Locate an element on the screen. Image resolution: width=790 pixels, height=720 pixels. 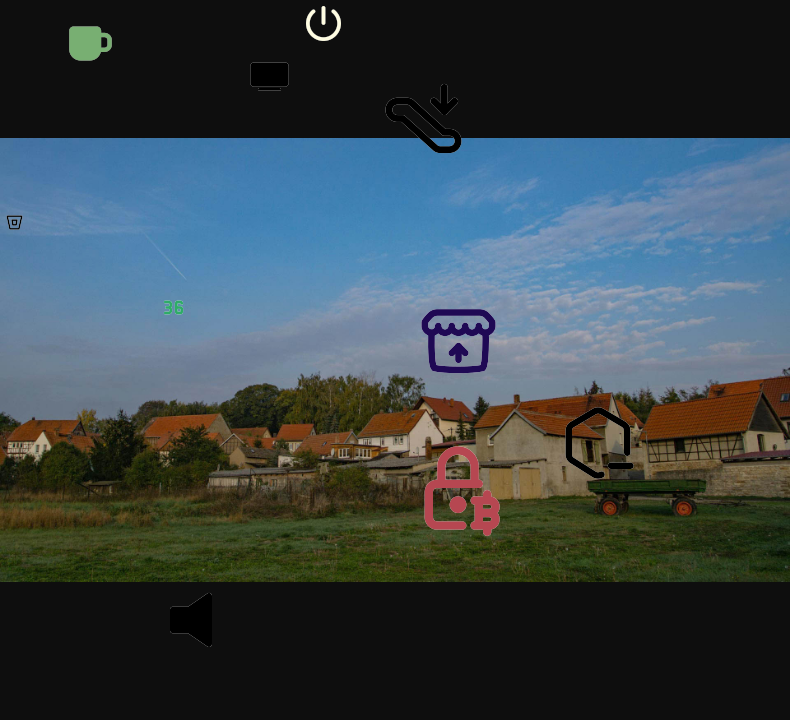
secure bitcoin wallet or storage is located at coordinates (458, 488).